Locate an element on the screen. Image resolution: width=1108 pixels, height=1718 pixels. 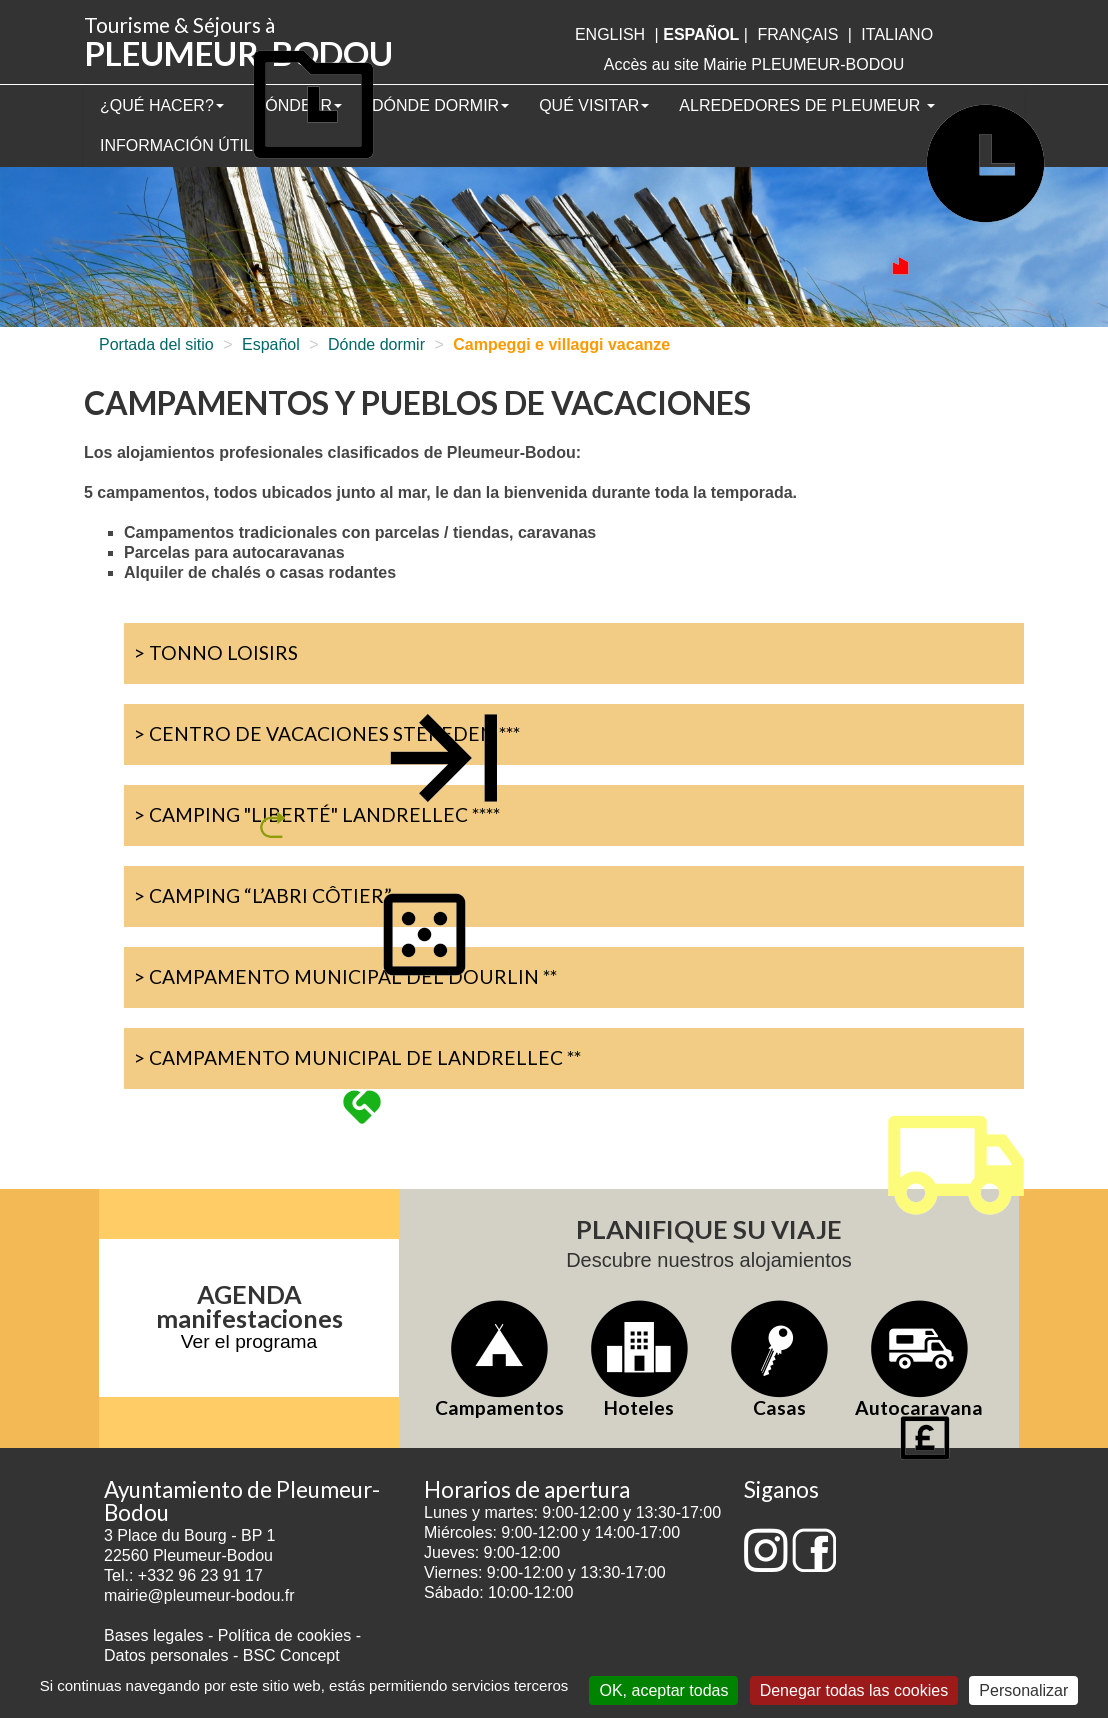
redo the last action is located at coordinates (272, 826).